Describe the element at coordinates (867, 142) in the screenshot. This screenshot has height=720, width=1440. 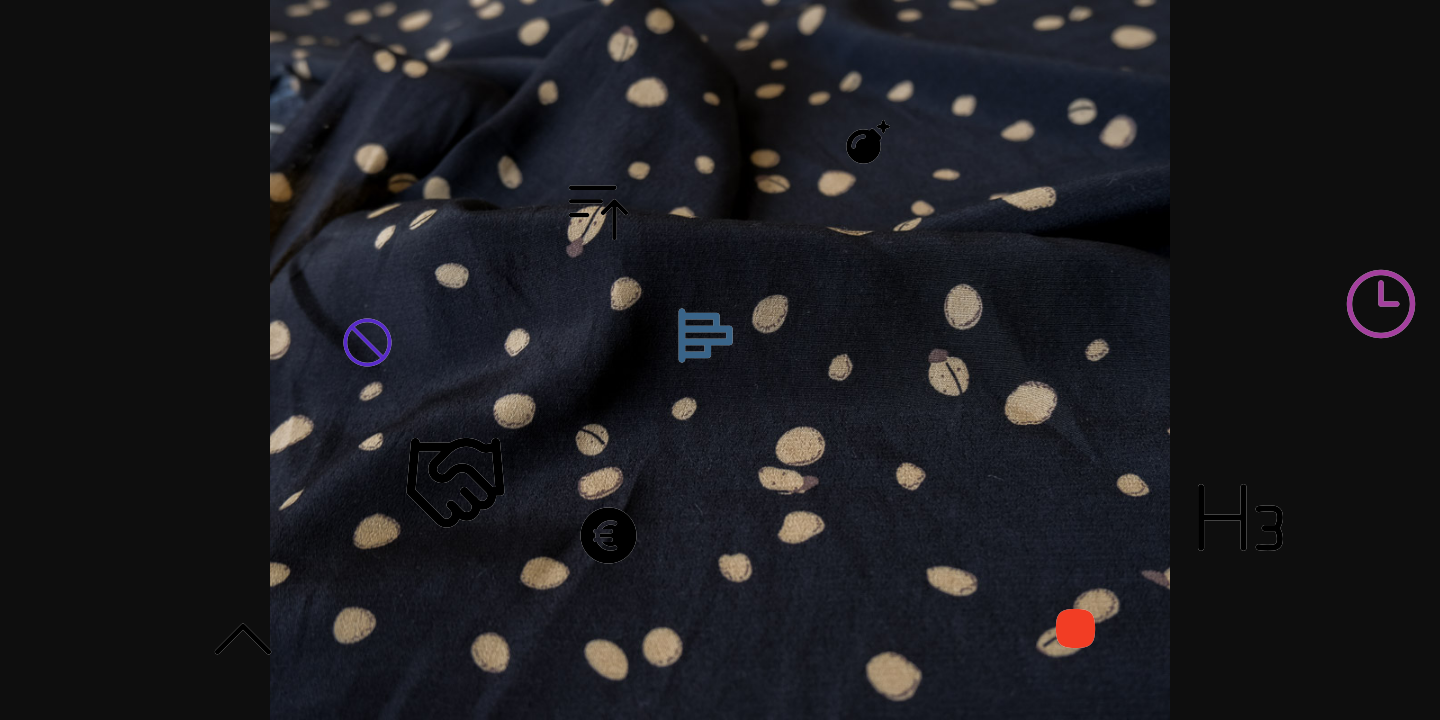
I see `indicates a destructive or irreversible action` at that location.